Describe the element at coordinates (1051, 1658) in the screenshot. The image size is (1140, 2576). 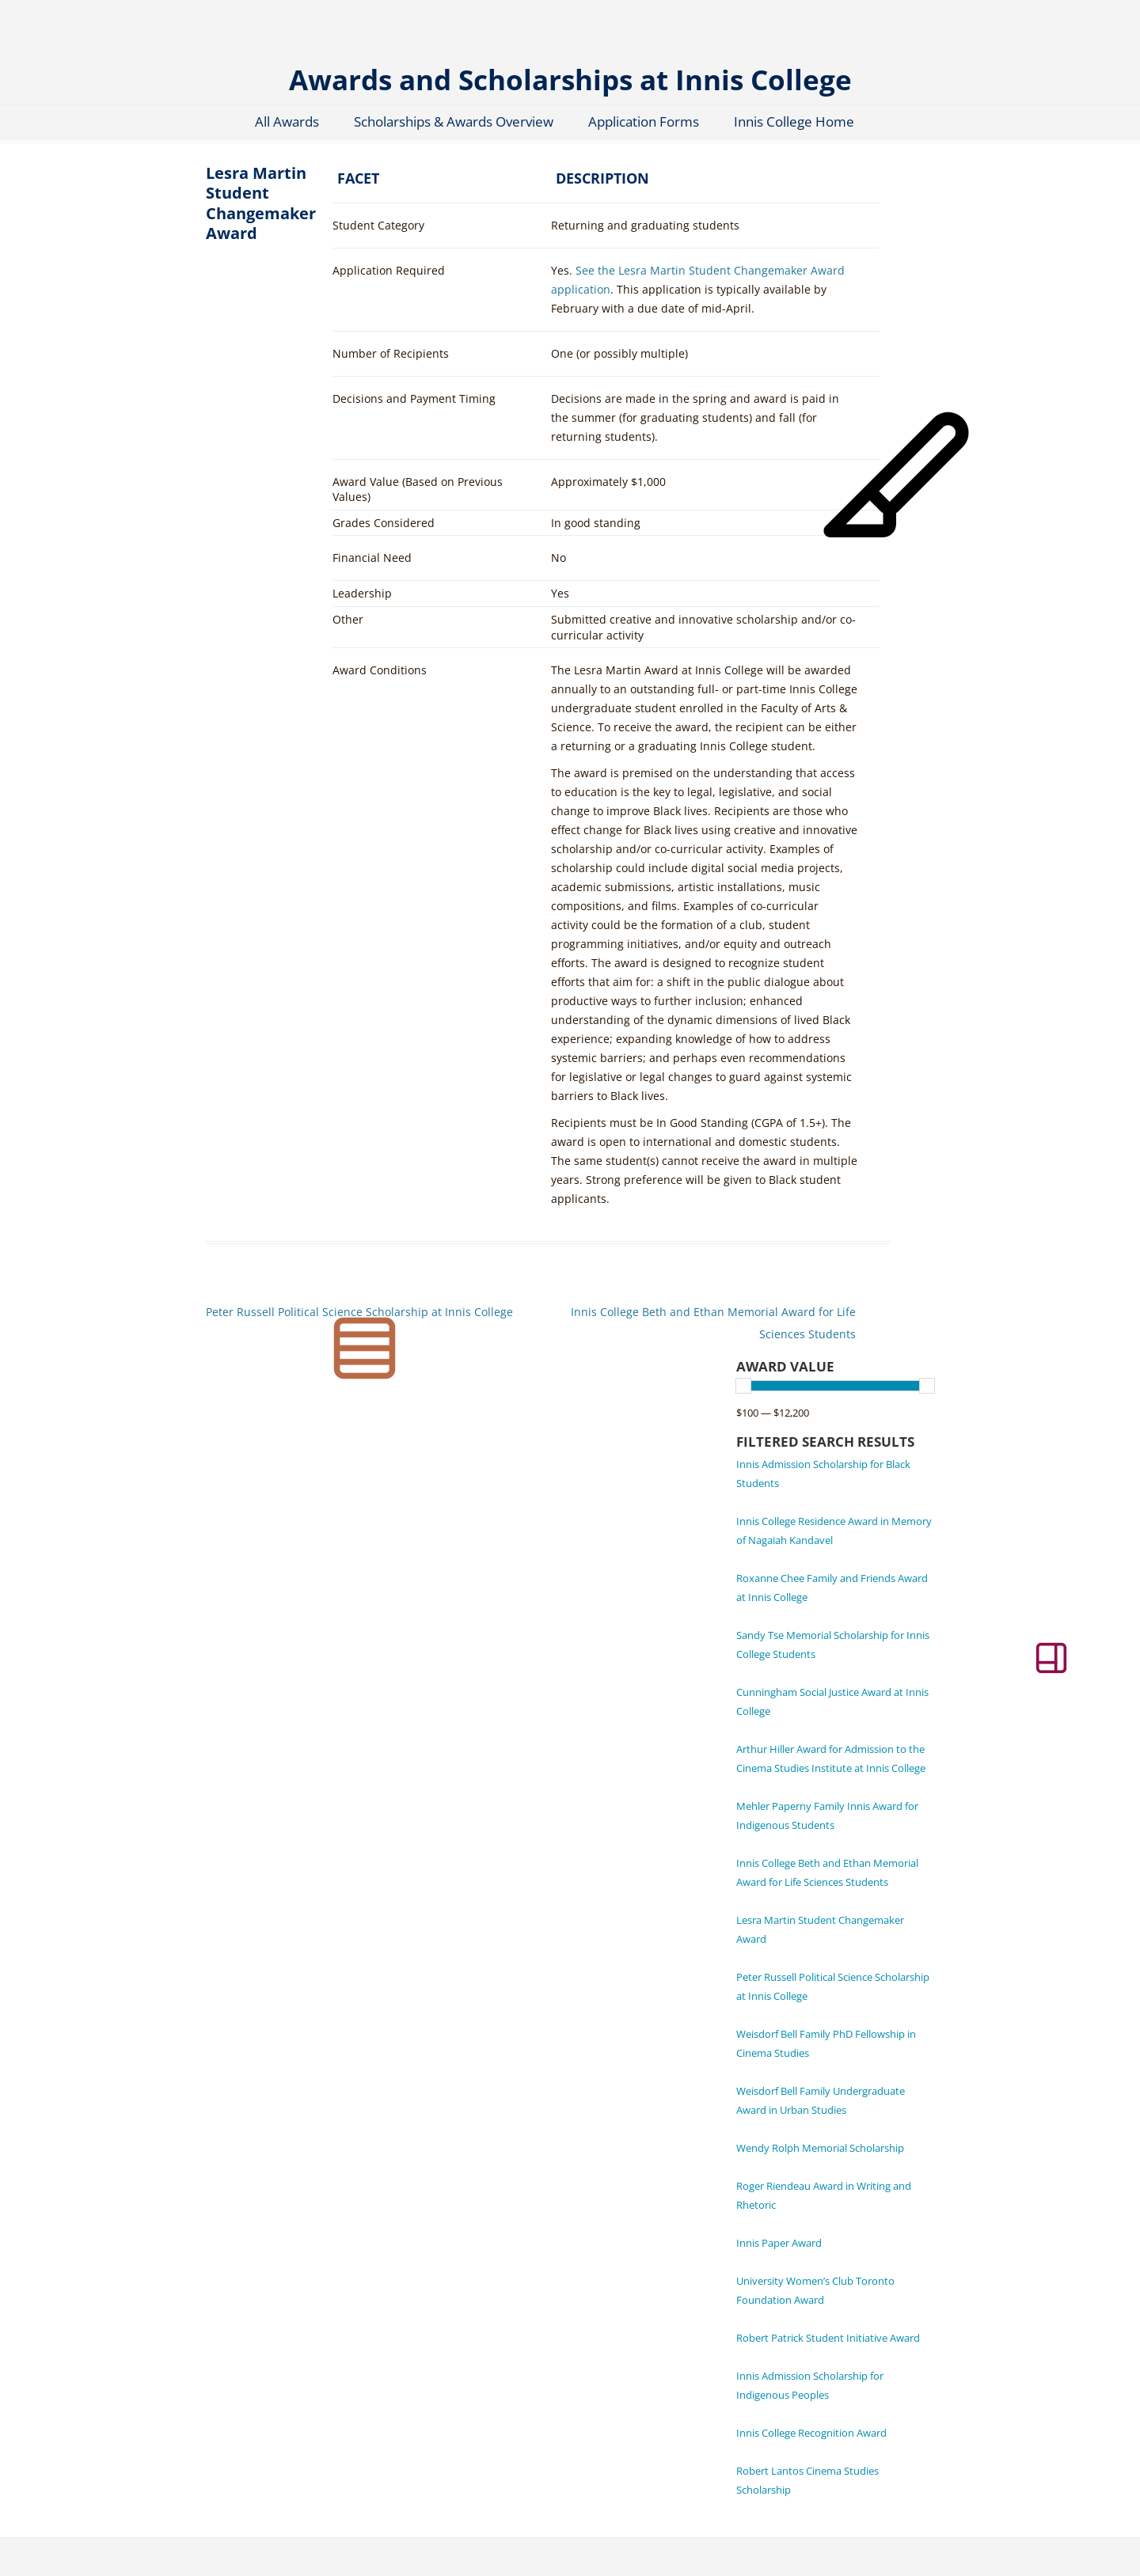
I see `toggle right and bottom panel layout` at that location.